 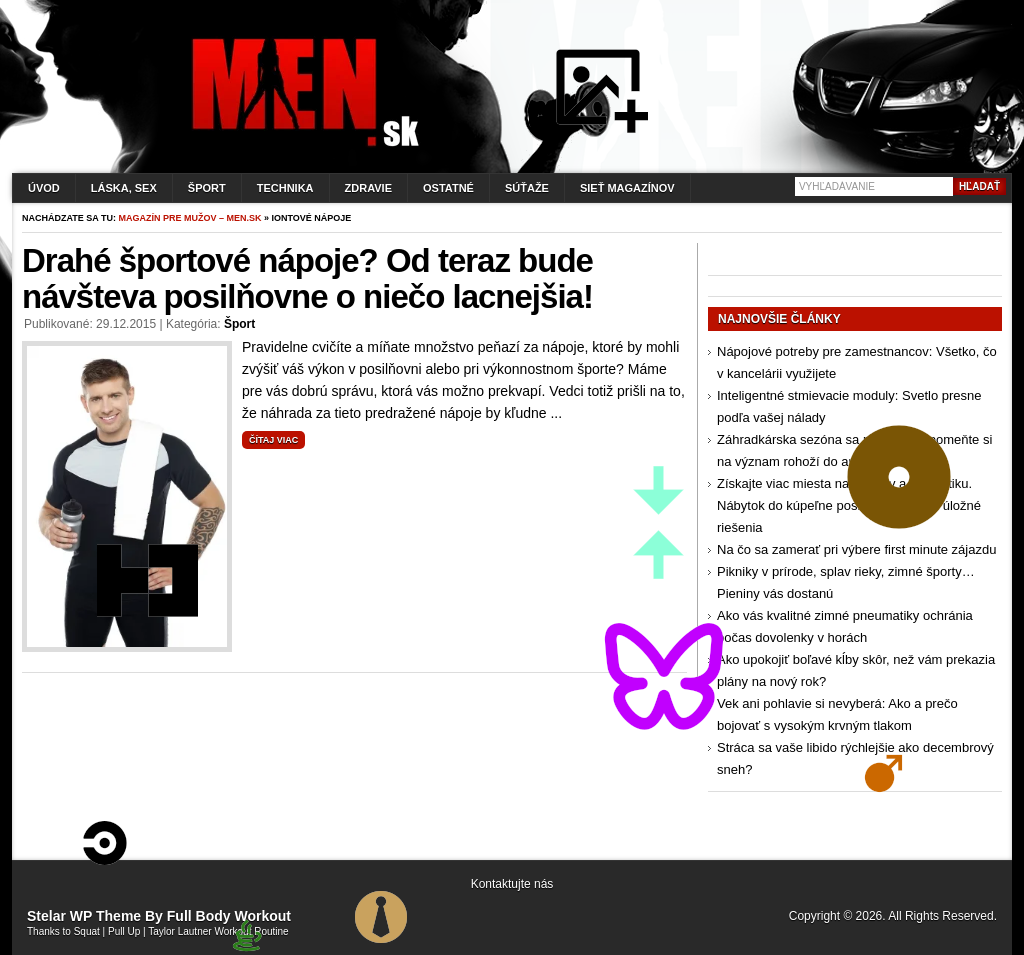 I want to click on indicates java programming language or technology, so click(x=247, y=936).